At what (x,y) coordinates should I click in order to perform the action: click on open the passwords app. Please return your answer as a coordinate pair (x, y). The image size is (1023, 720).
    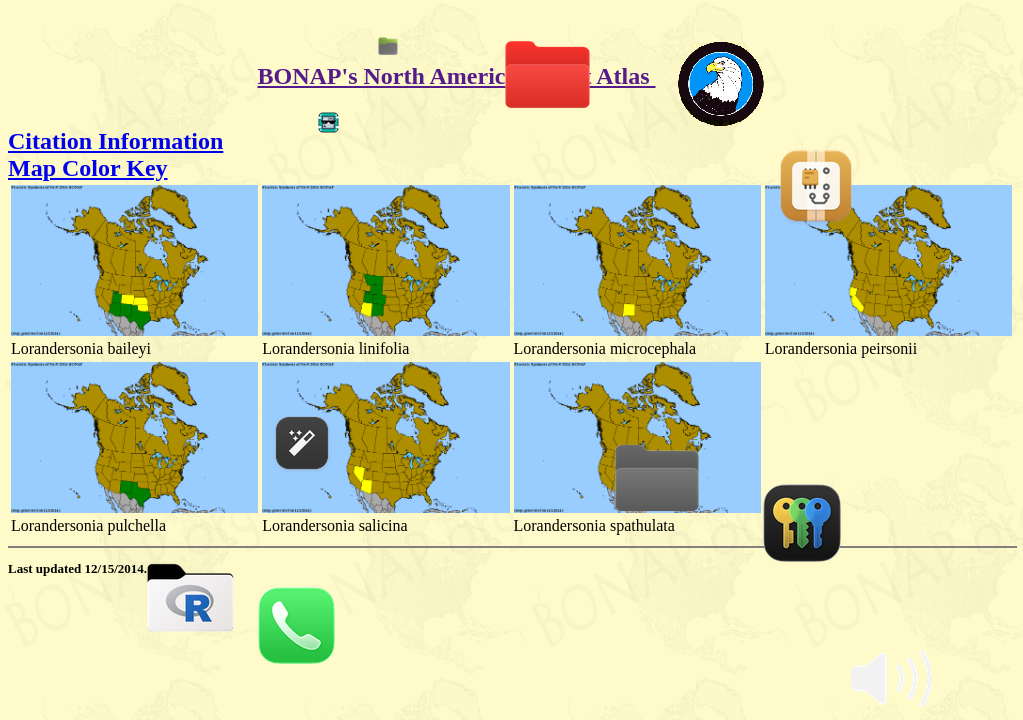
    Looking at the image, I should click on (802, 523).